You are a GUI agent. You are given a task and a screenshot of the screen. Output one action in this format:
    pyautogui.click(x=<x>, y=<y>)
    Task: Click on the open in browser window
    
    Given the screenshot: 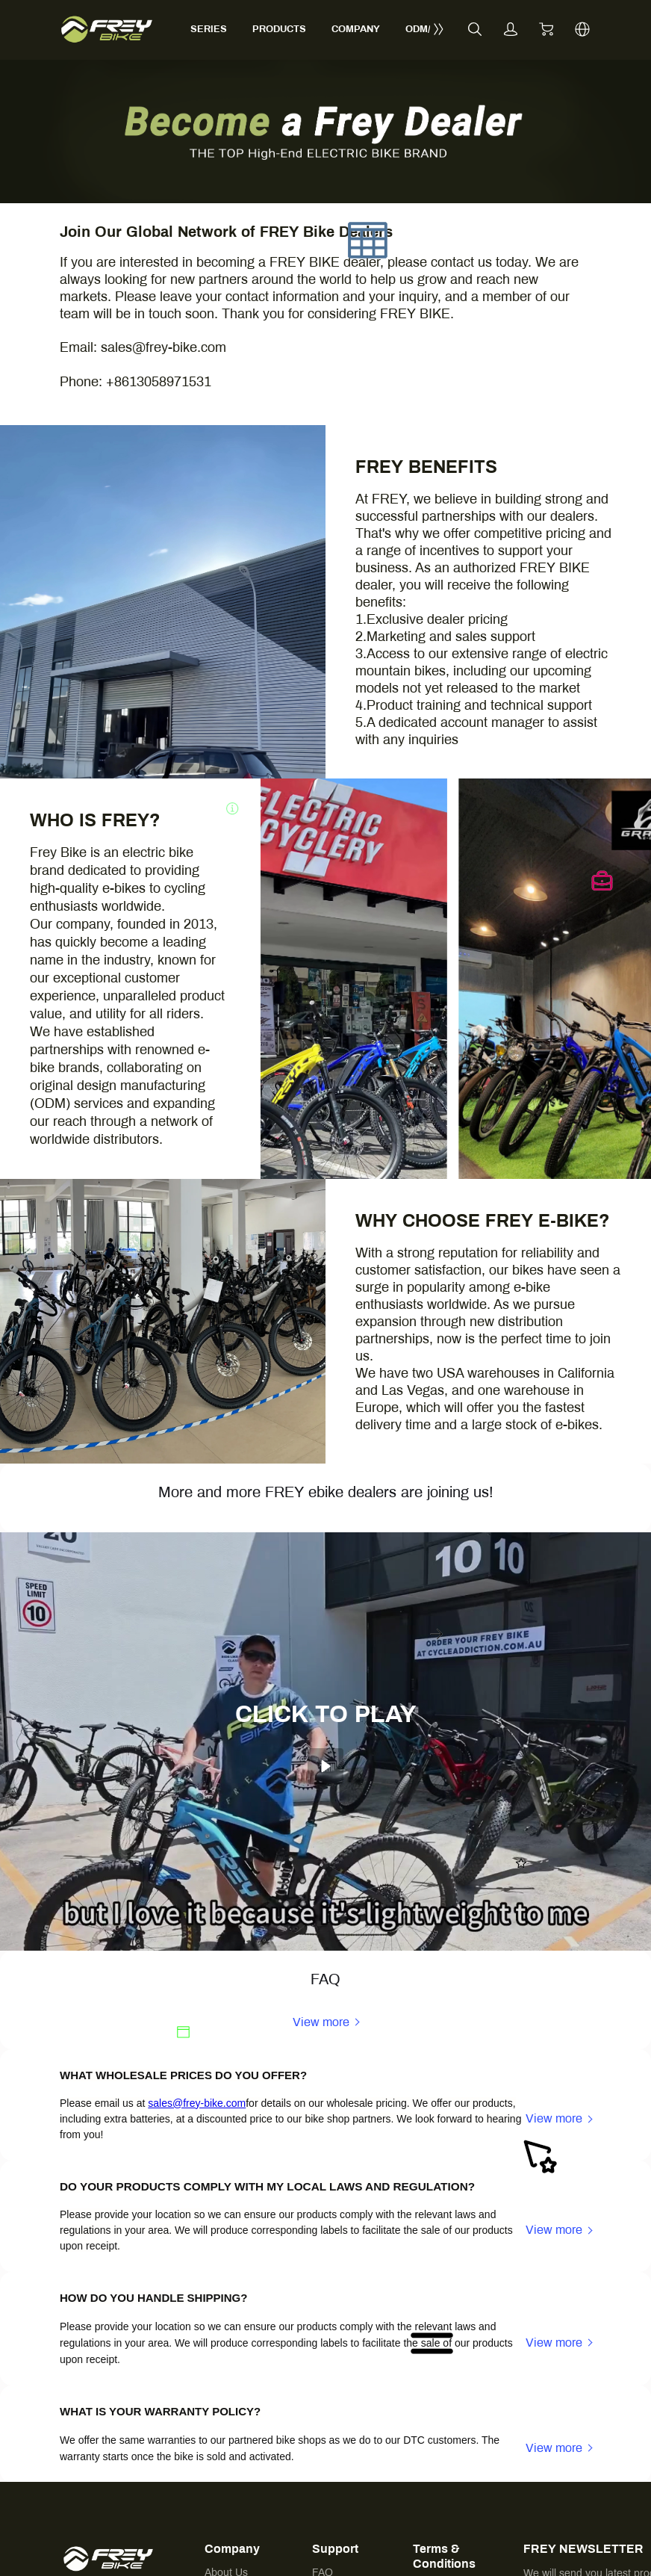 What is the action you would take?
    pyautogui.click(x=183, y=2032)
    